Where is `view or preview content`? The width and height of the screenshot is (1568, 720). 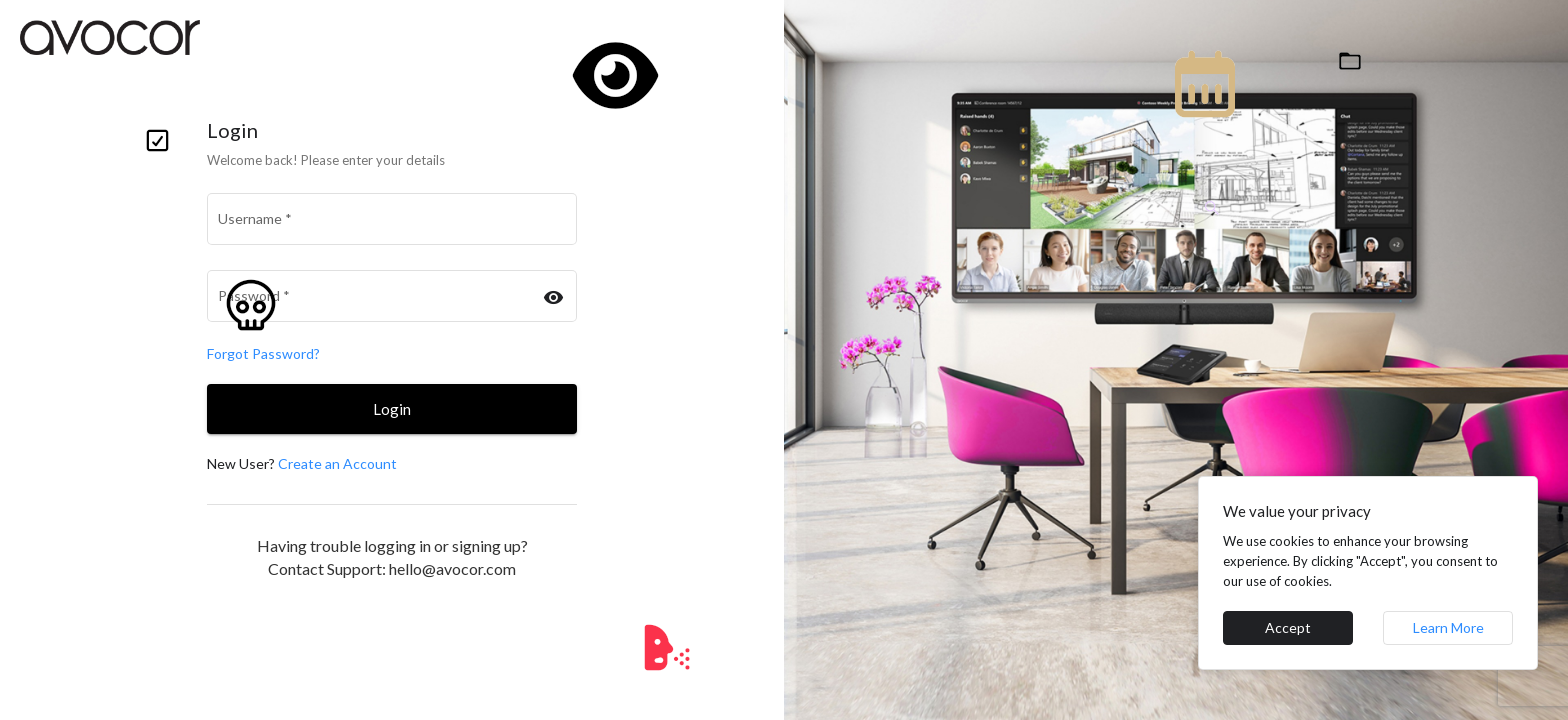
view or preview content is located at coordinates (615, 75).